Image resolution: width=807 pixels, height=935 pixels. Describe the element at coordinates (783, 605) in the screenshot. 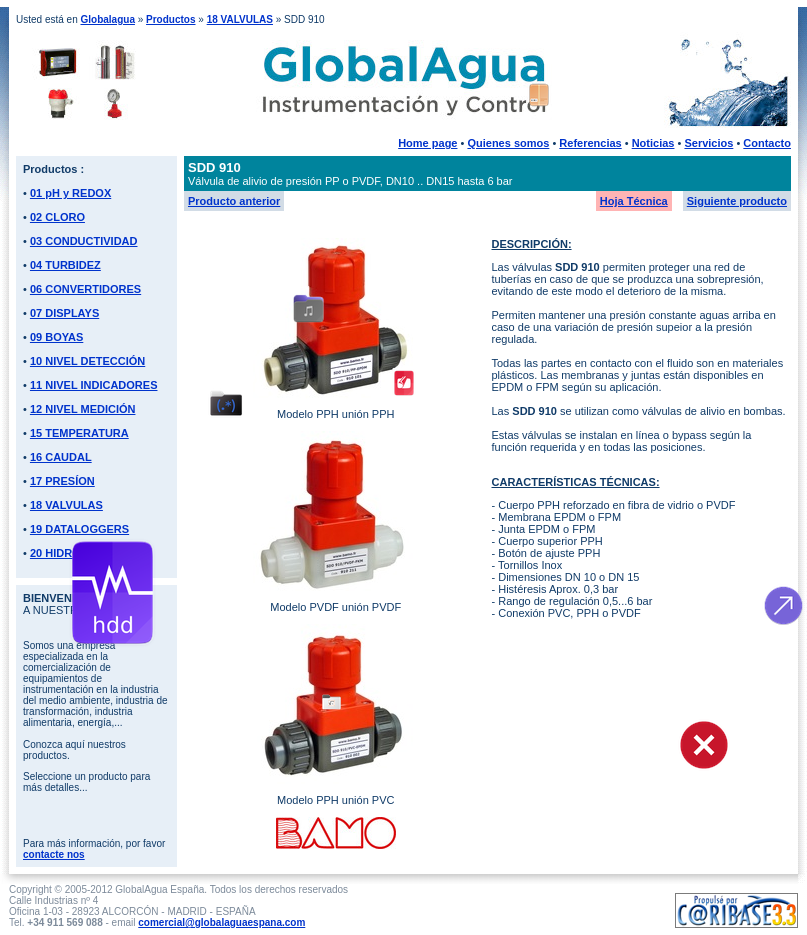

I see `indicates a symbolic link or shortcut to another file` at that location.